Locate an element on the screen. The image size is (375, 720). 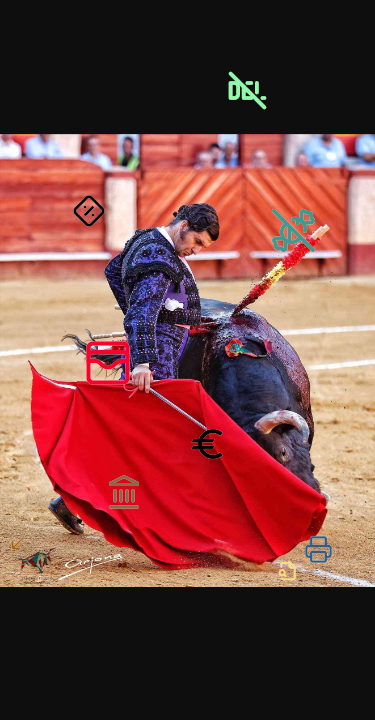
access your digital wallet and payment cards is located at coordinates (108, 363).